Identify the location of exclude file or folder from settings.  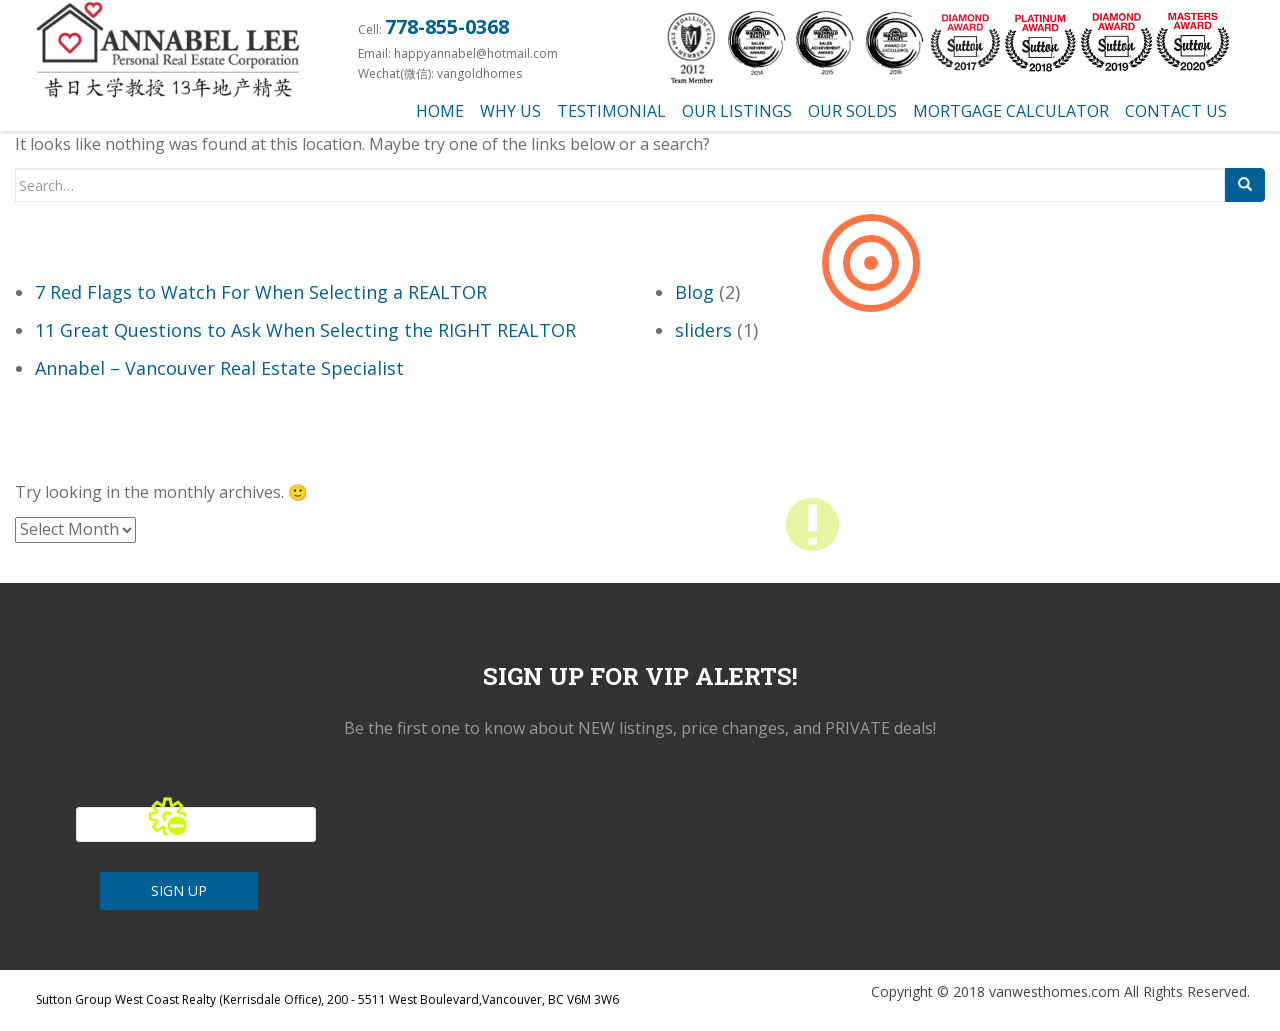
(167, 816).